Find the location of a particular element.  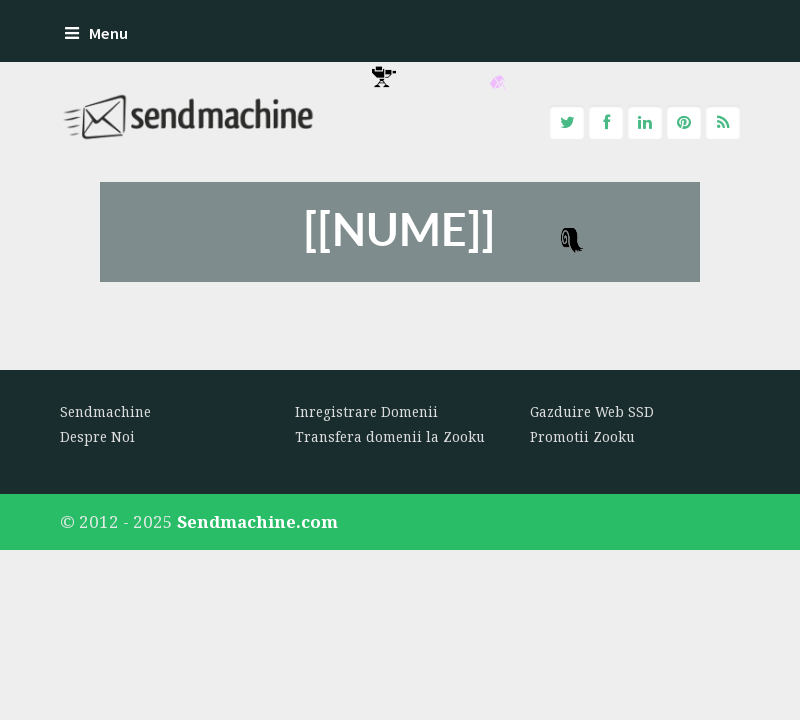

set or place a trap in-game is located at coordinates (498, 83).